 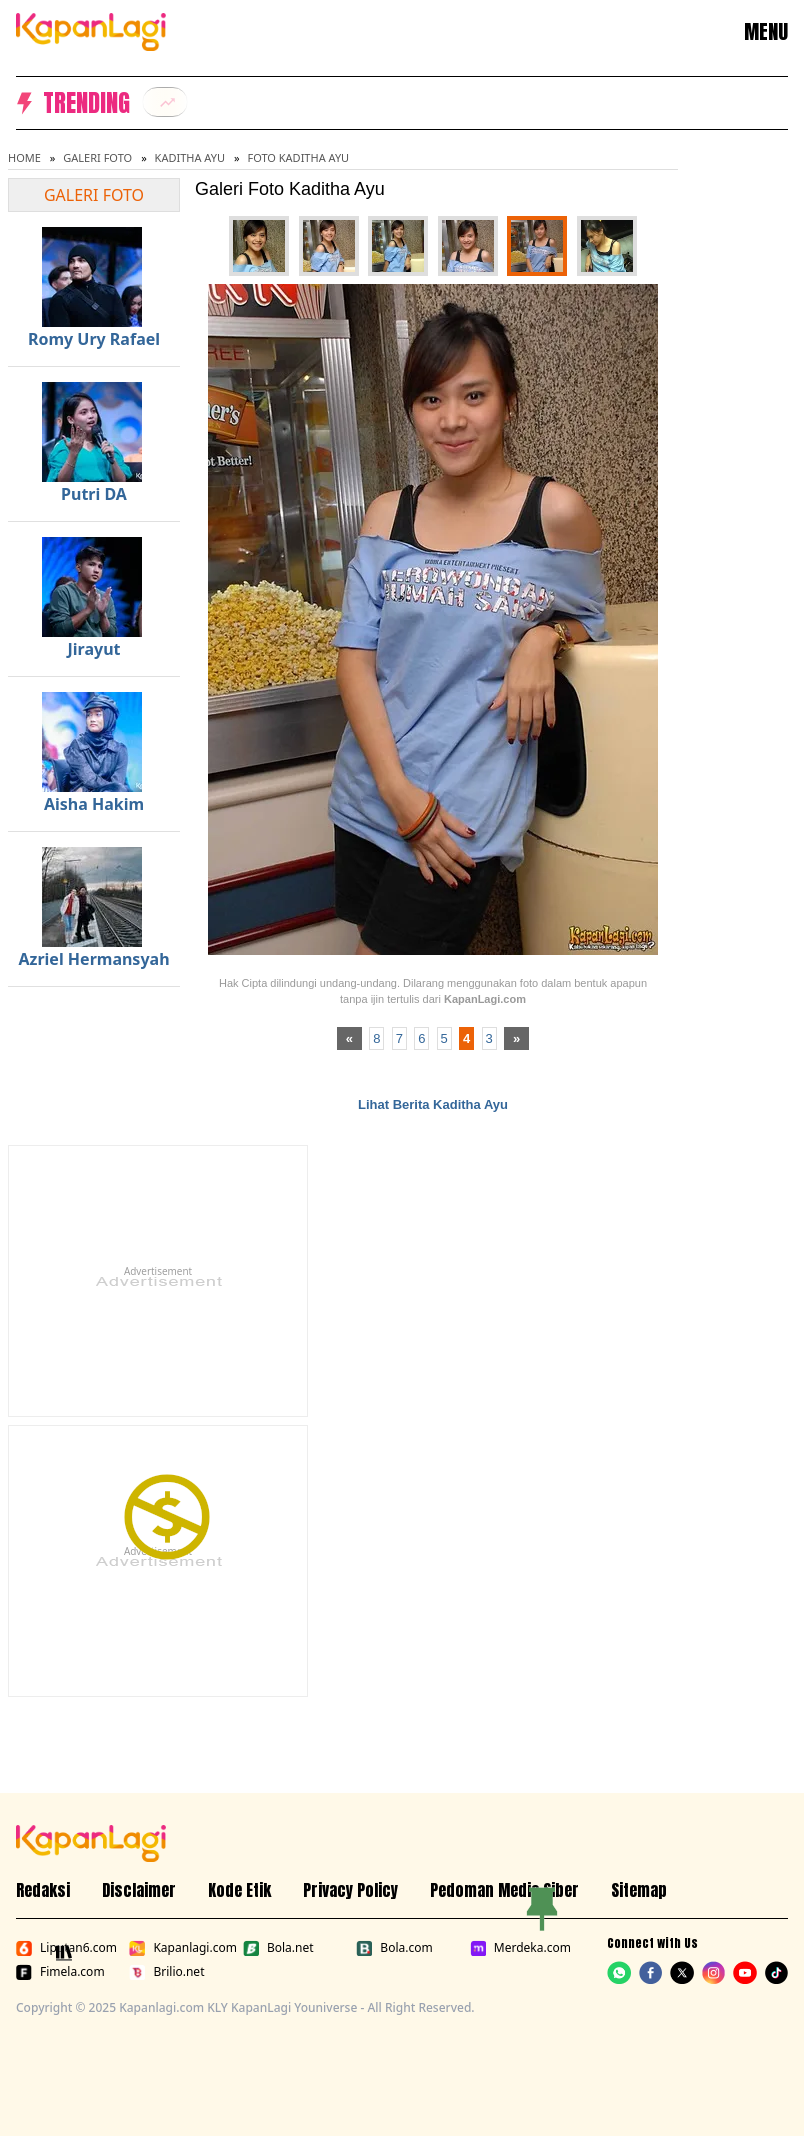 What do you see at coordinates (542, 1907) in the screenshot?
I see `pin an item to keep it visible` at bounding box center [542, 1907].